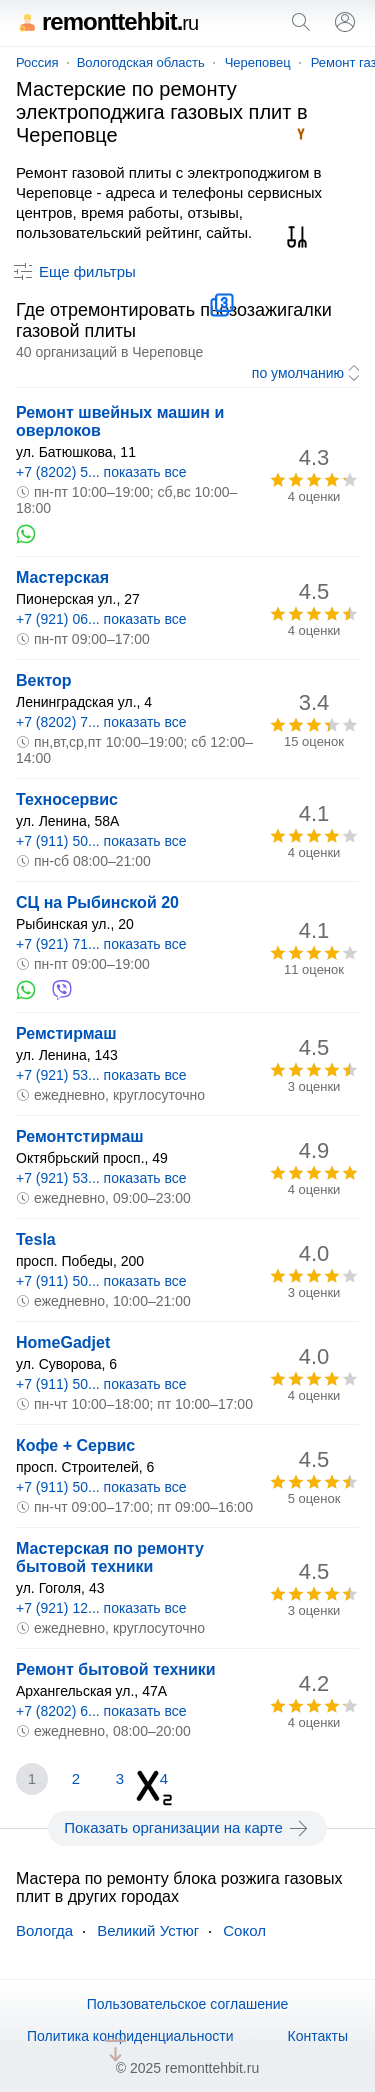 The image size is (375, 2092). What do you see at coordinates (148, 1788) in the screenshot?
I see `apply subscript formatting to selected text` at bounding box center [148, 1788].